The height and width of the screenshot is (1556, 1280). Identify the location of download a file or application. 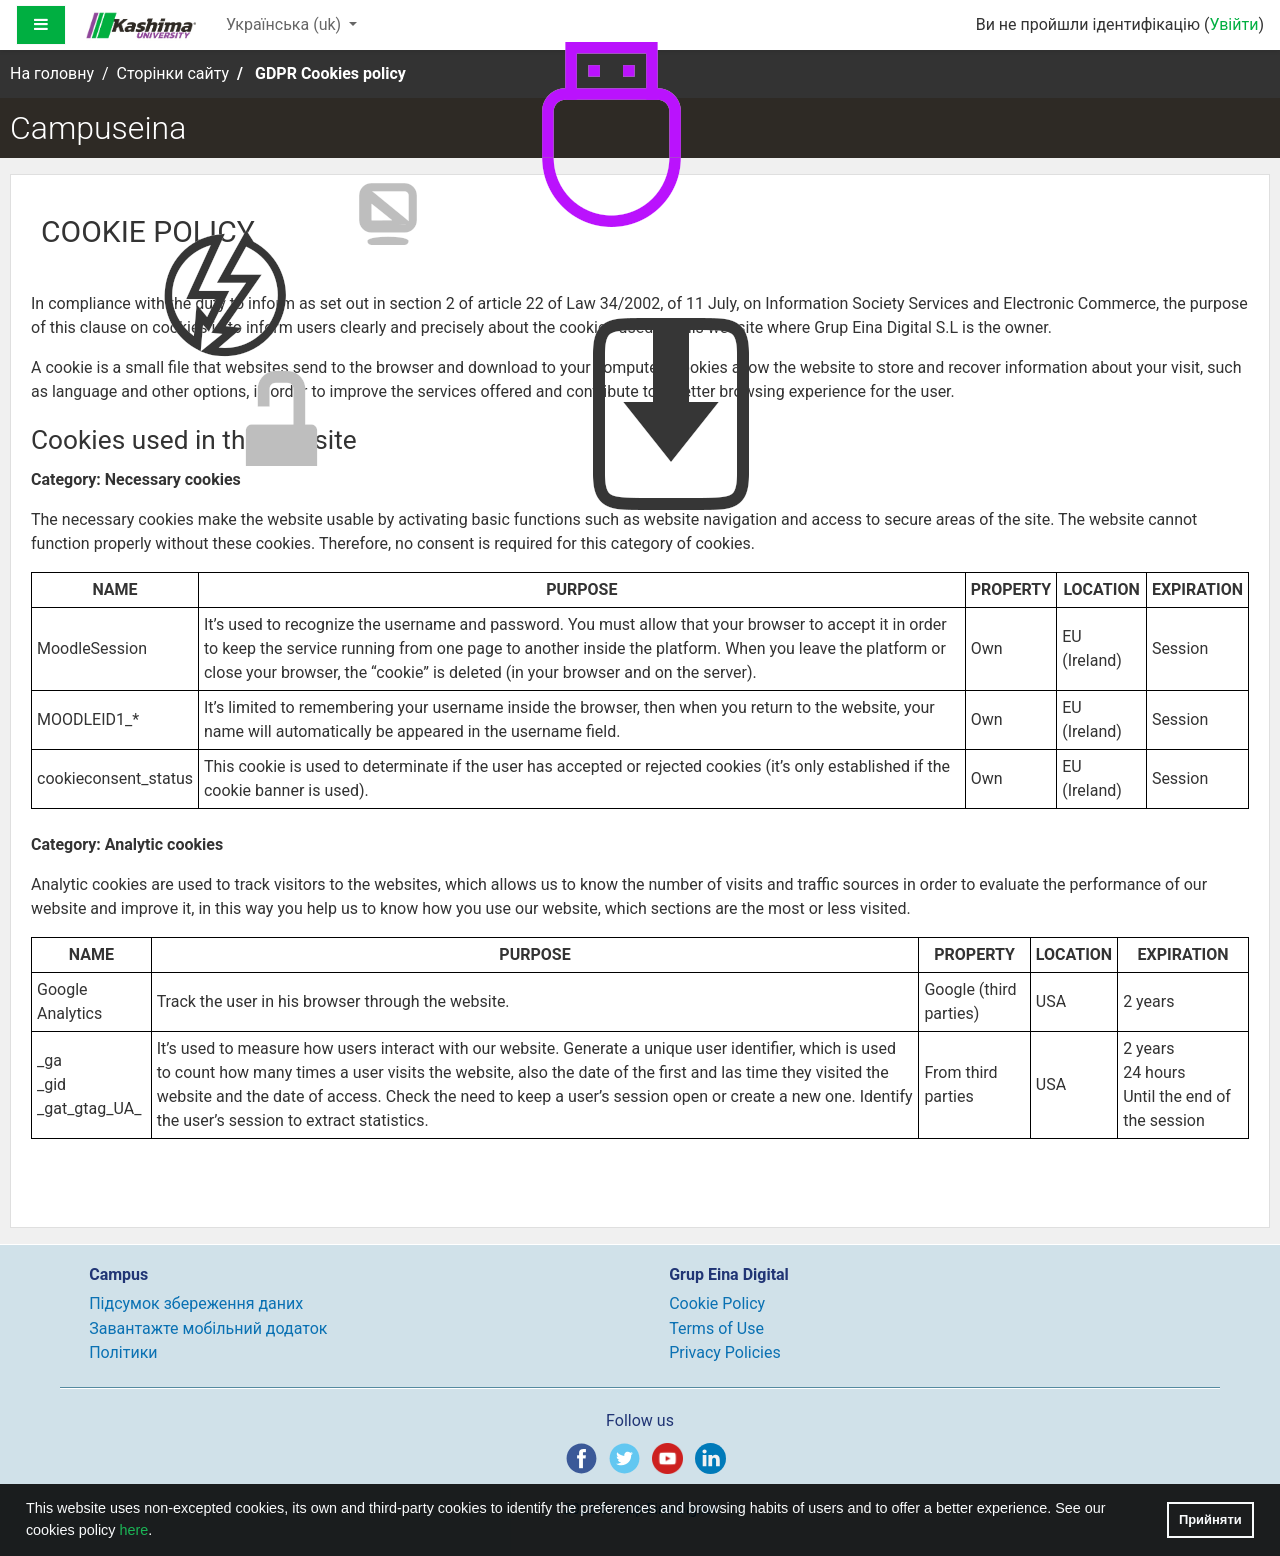
(677, 414).